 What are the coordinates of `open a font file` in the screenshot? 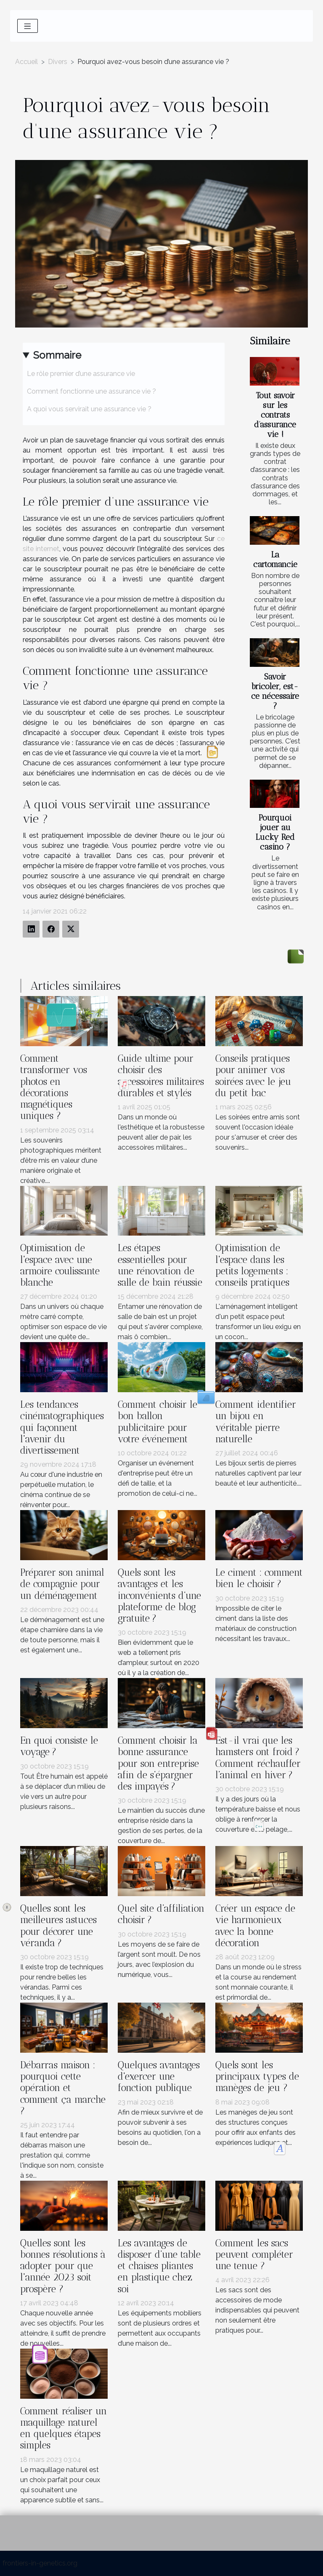 It's located at (280, 2148).